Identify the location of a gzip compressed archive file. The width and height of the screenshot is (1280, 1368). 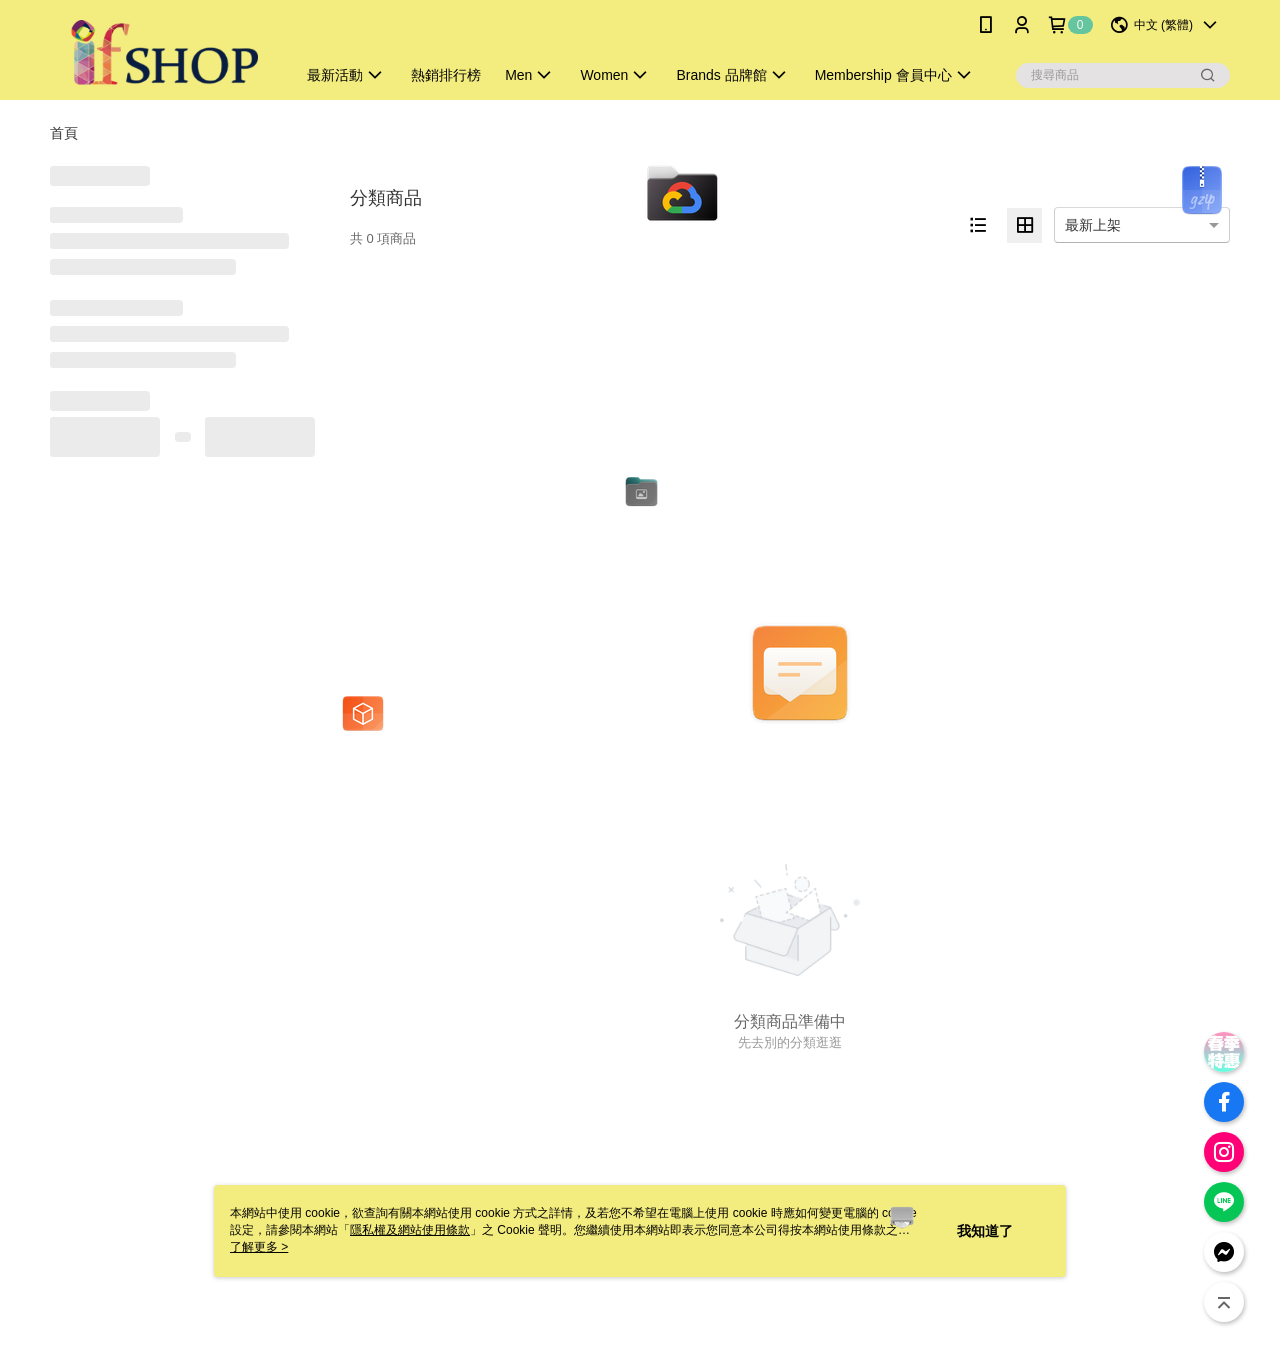
(1202, 190).